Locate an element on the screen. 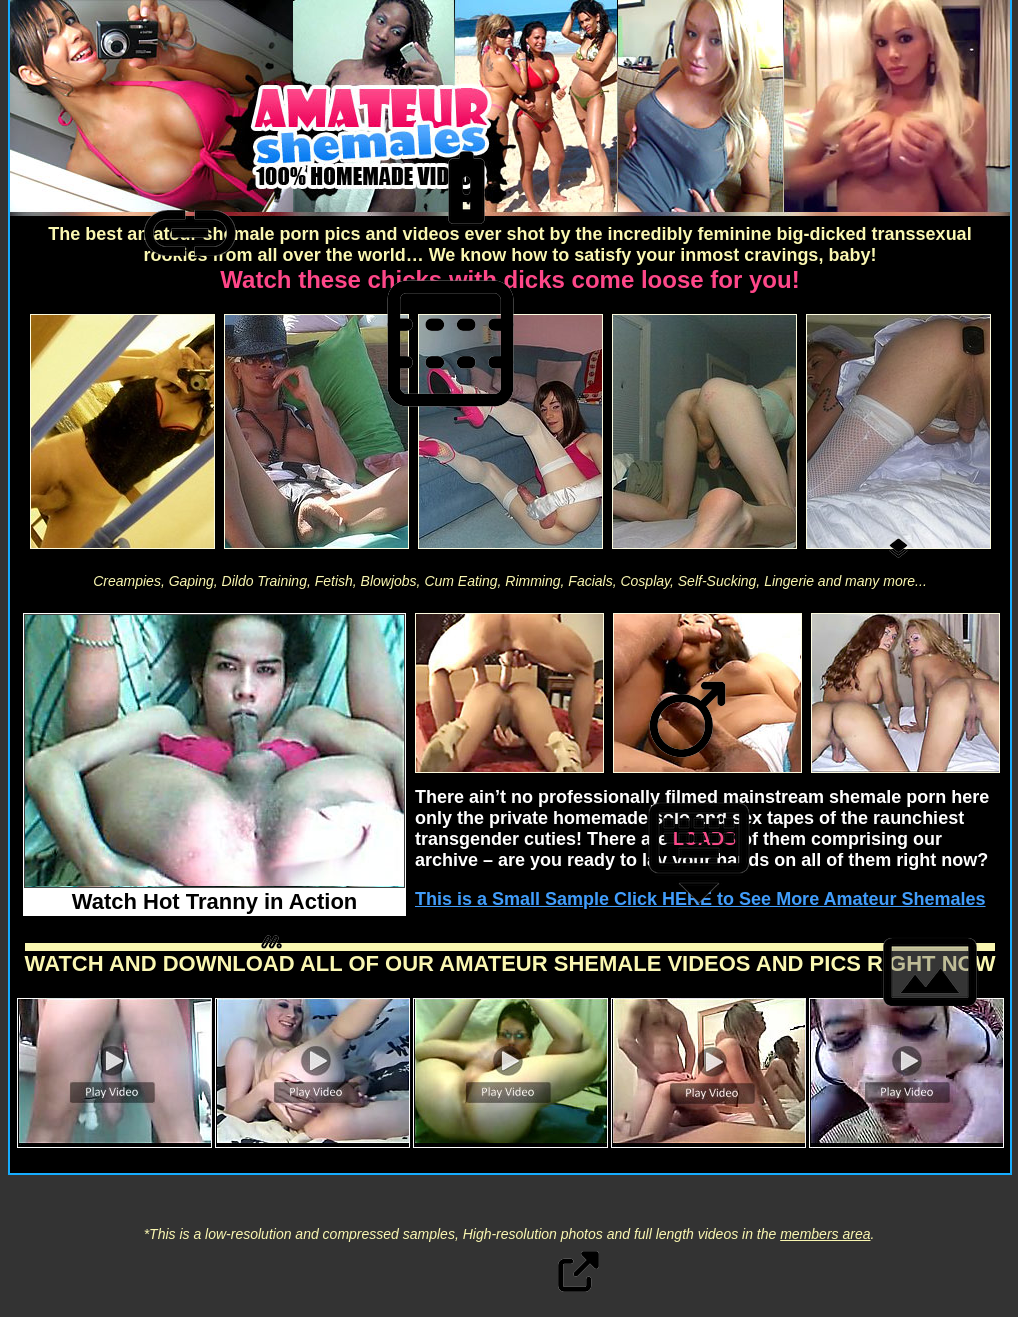 The height and width of the screenshot is (1317, 1018). toggle map layers or overlays is located at coordinates (898, 548).